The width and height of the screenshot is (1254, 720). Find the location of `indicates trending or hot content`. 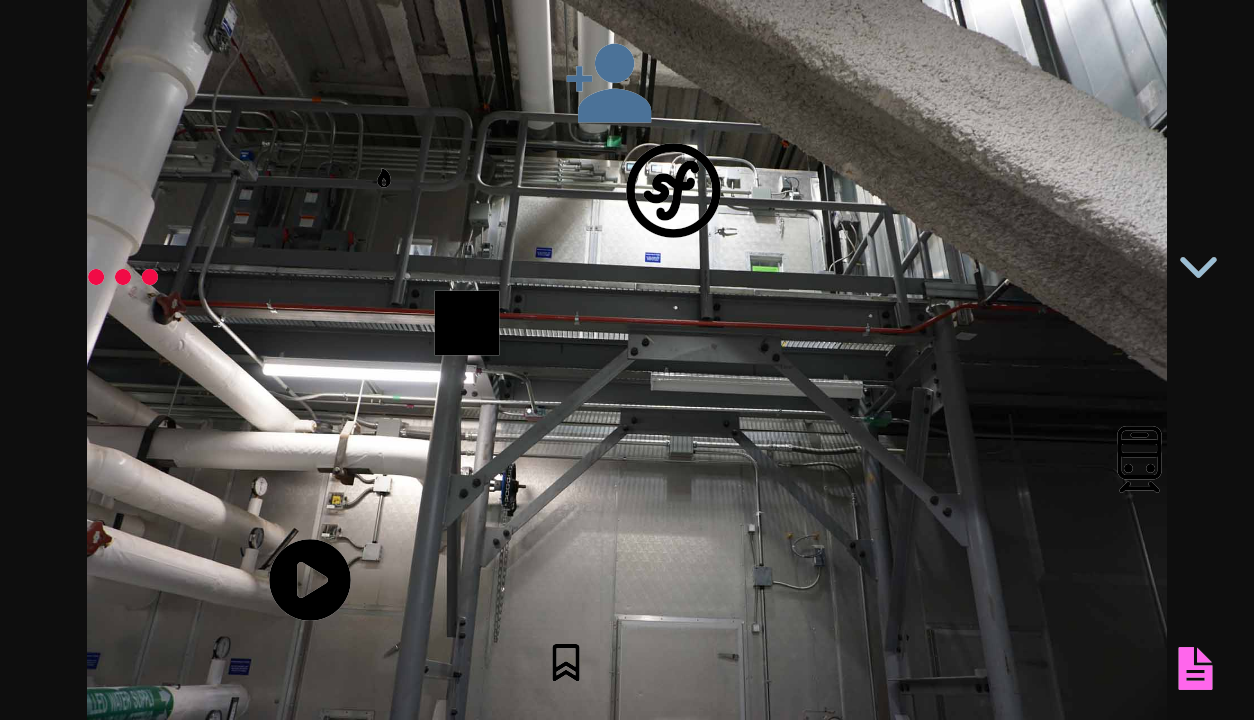

indicates trending or hot content is located at coordinates (384, 178).